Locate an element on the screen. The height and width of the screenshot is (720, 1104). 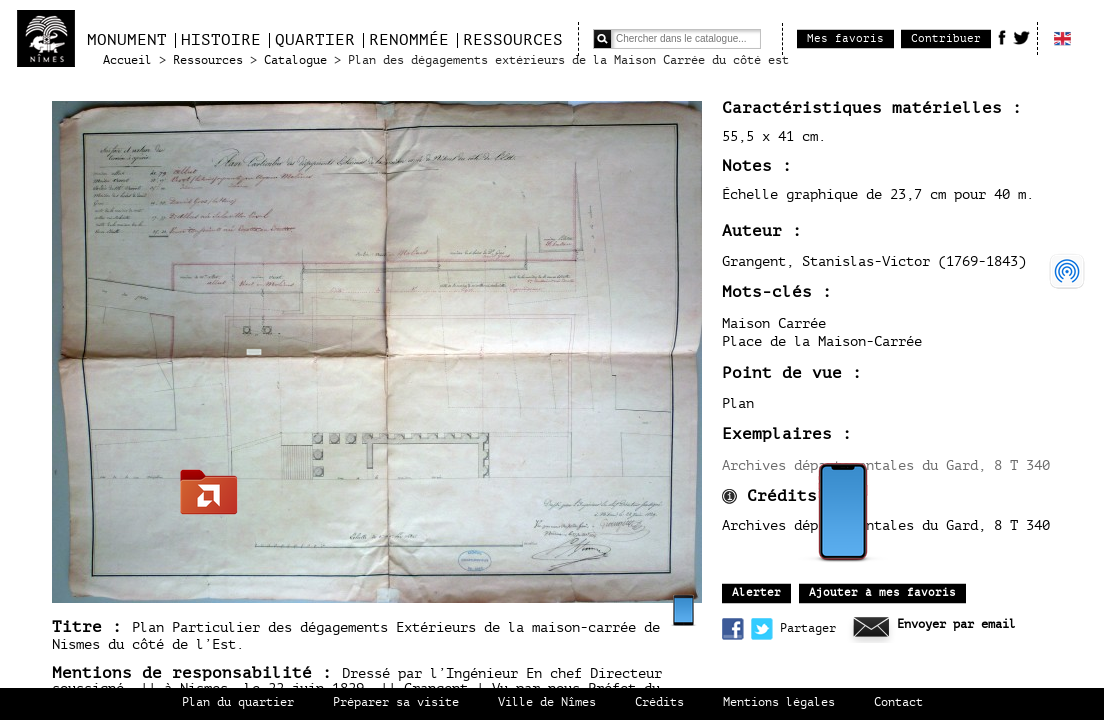
iPhone 11 device icon is located at coordinates (843, 513).